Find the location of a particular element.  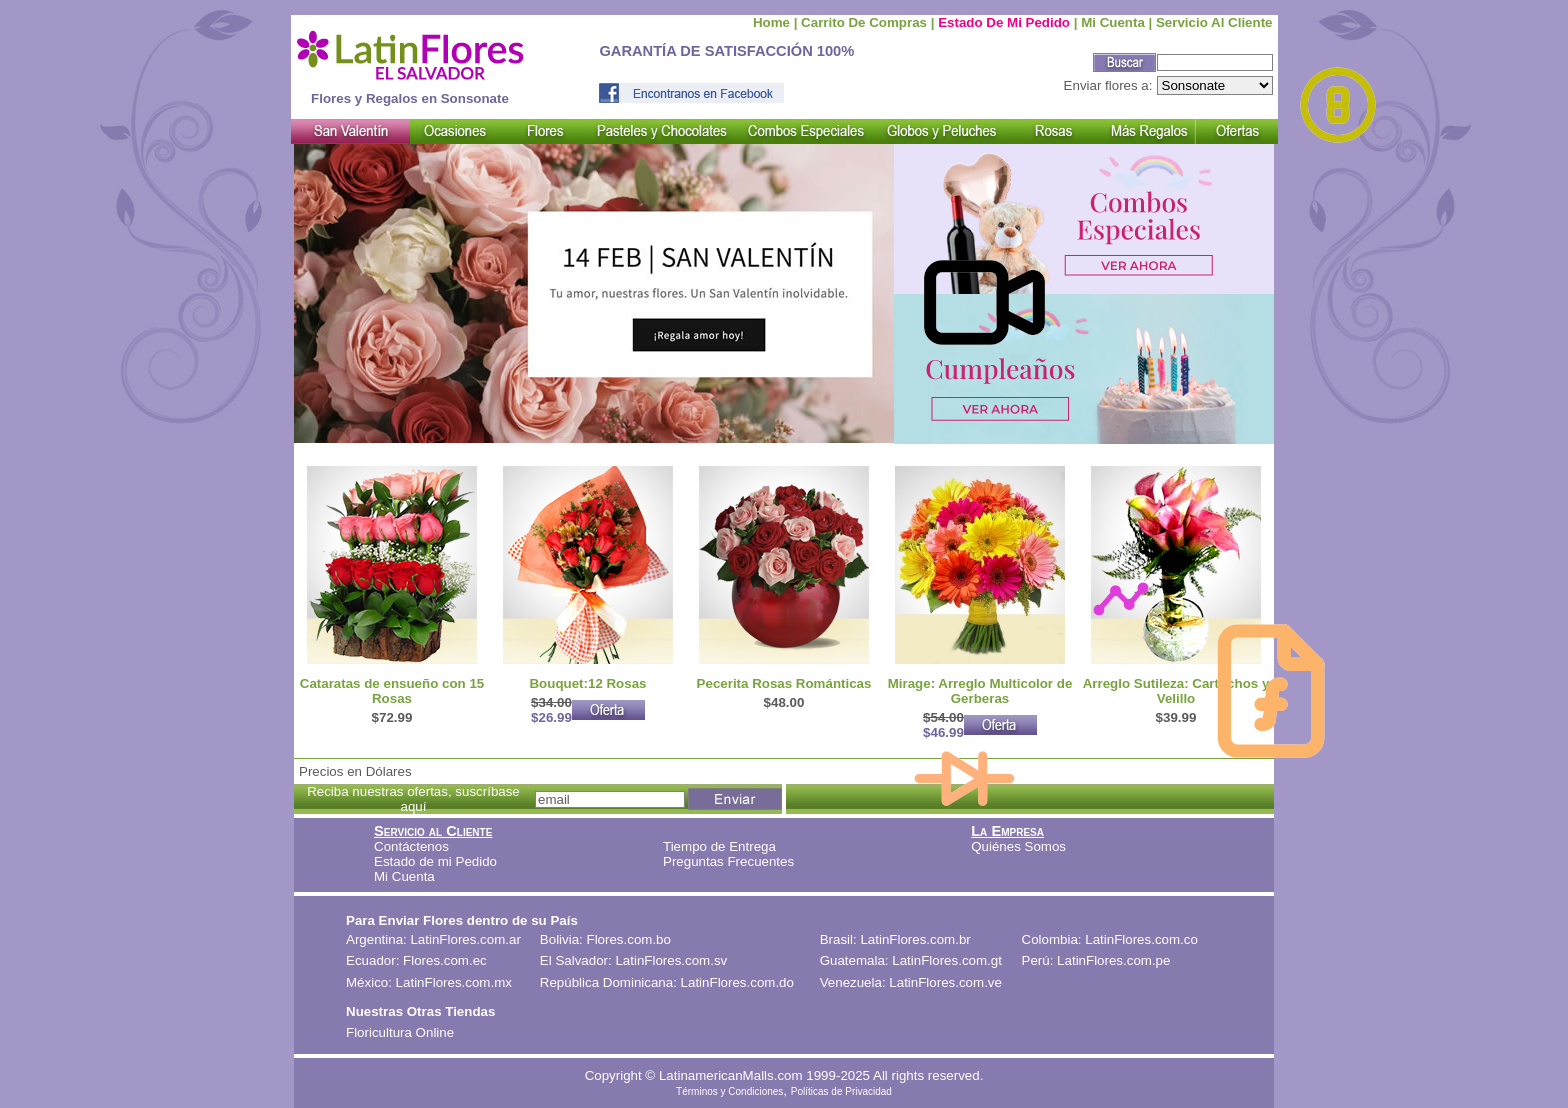

represents a diode component in a circuit diagram is located at coordinates (964, 778).